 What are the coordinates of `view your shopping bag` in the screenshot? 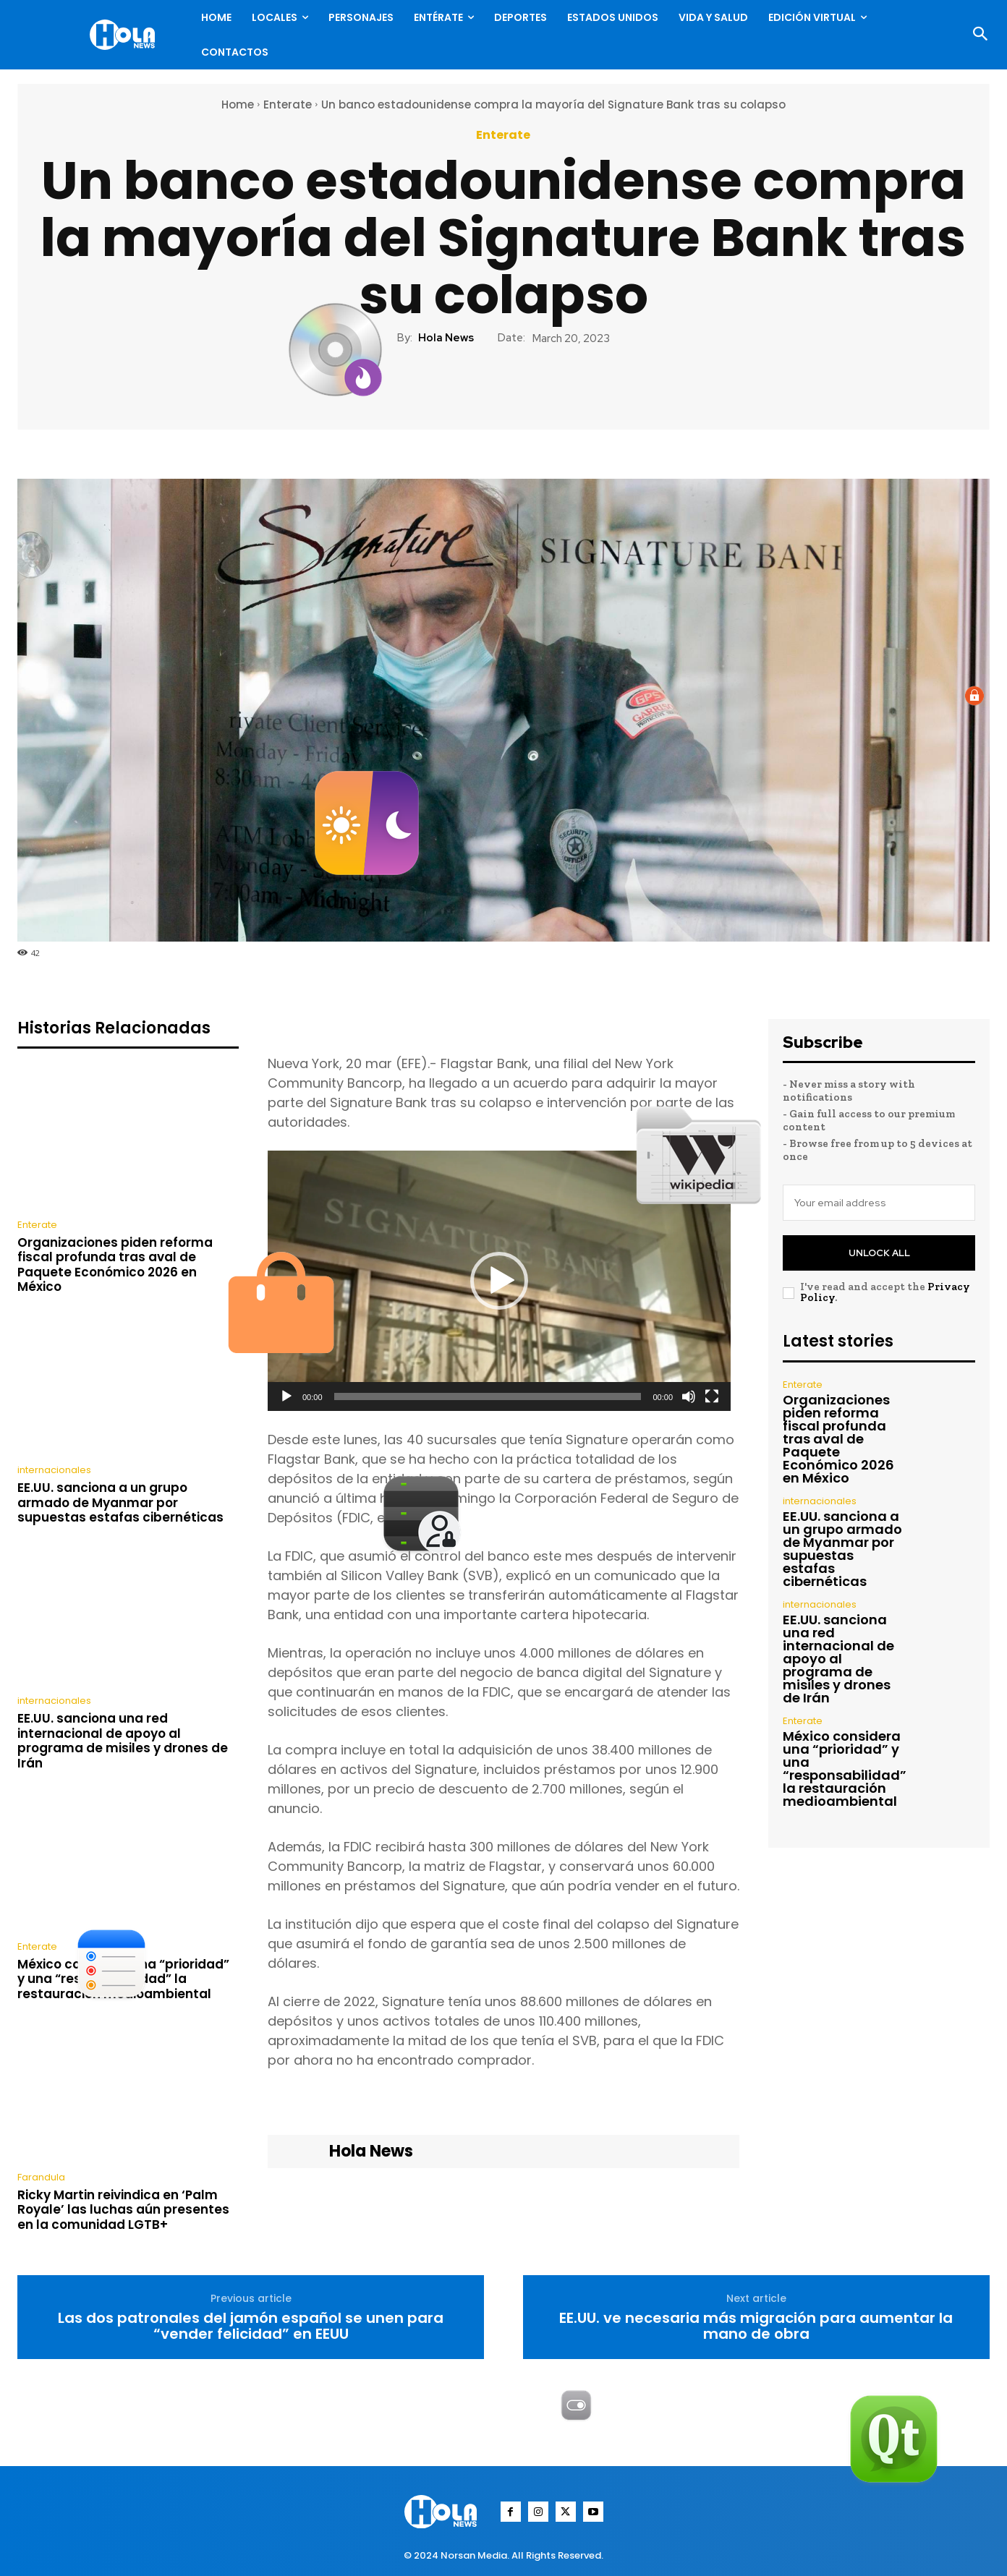 It's located at (281, 1308).